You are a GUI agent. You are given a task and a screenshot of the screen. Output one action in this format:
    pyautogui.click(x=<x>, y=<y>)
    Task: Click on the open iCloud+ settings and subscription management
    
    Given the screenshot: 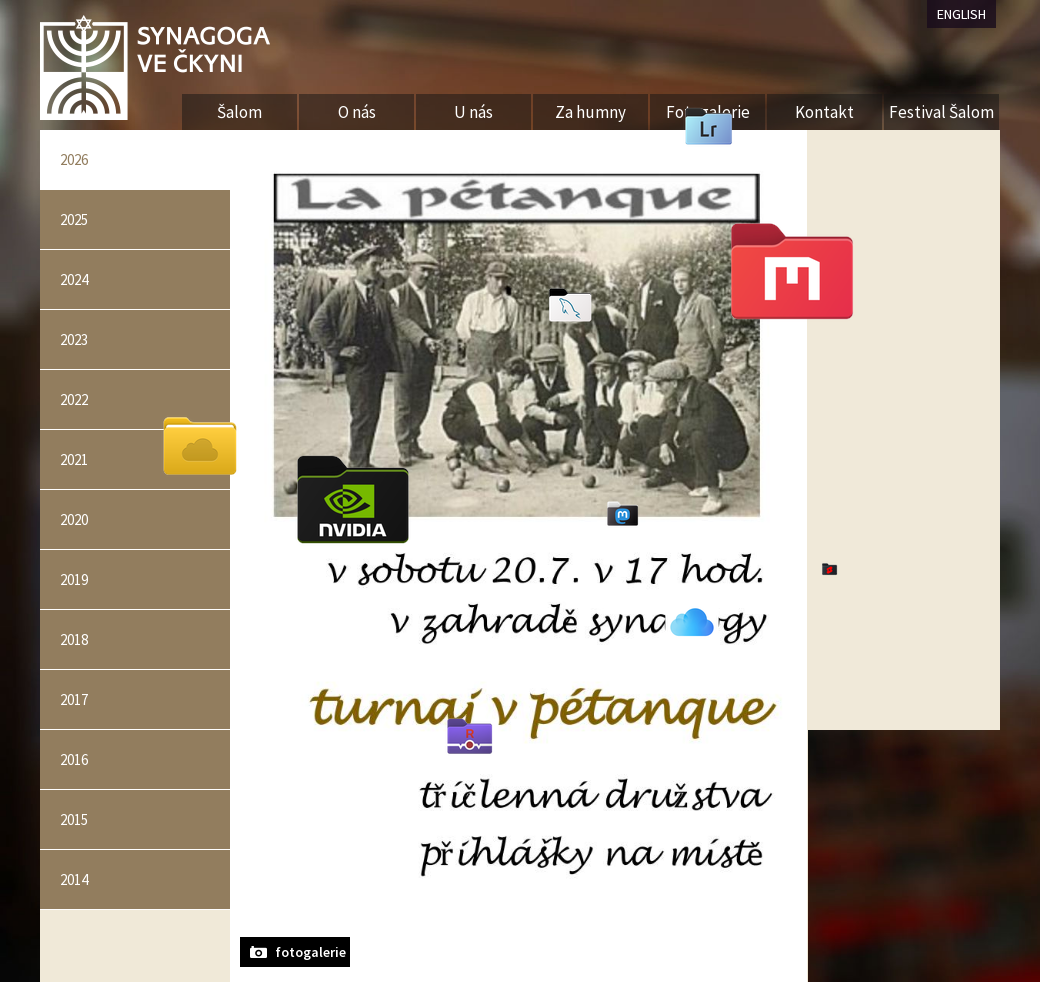 What is the action you would take?
    pyautogui.click(x=692, y=623)
    